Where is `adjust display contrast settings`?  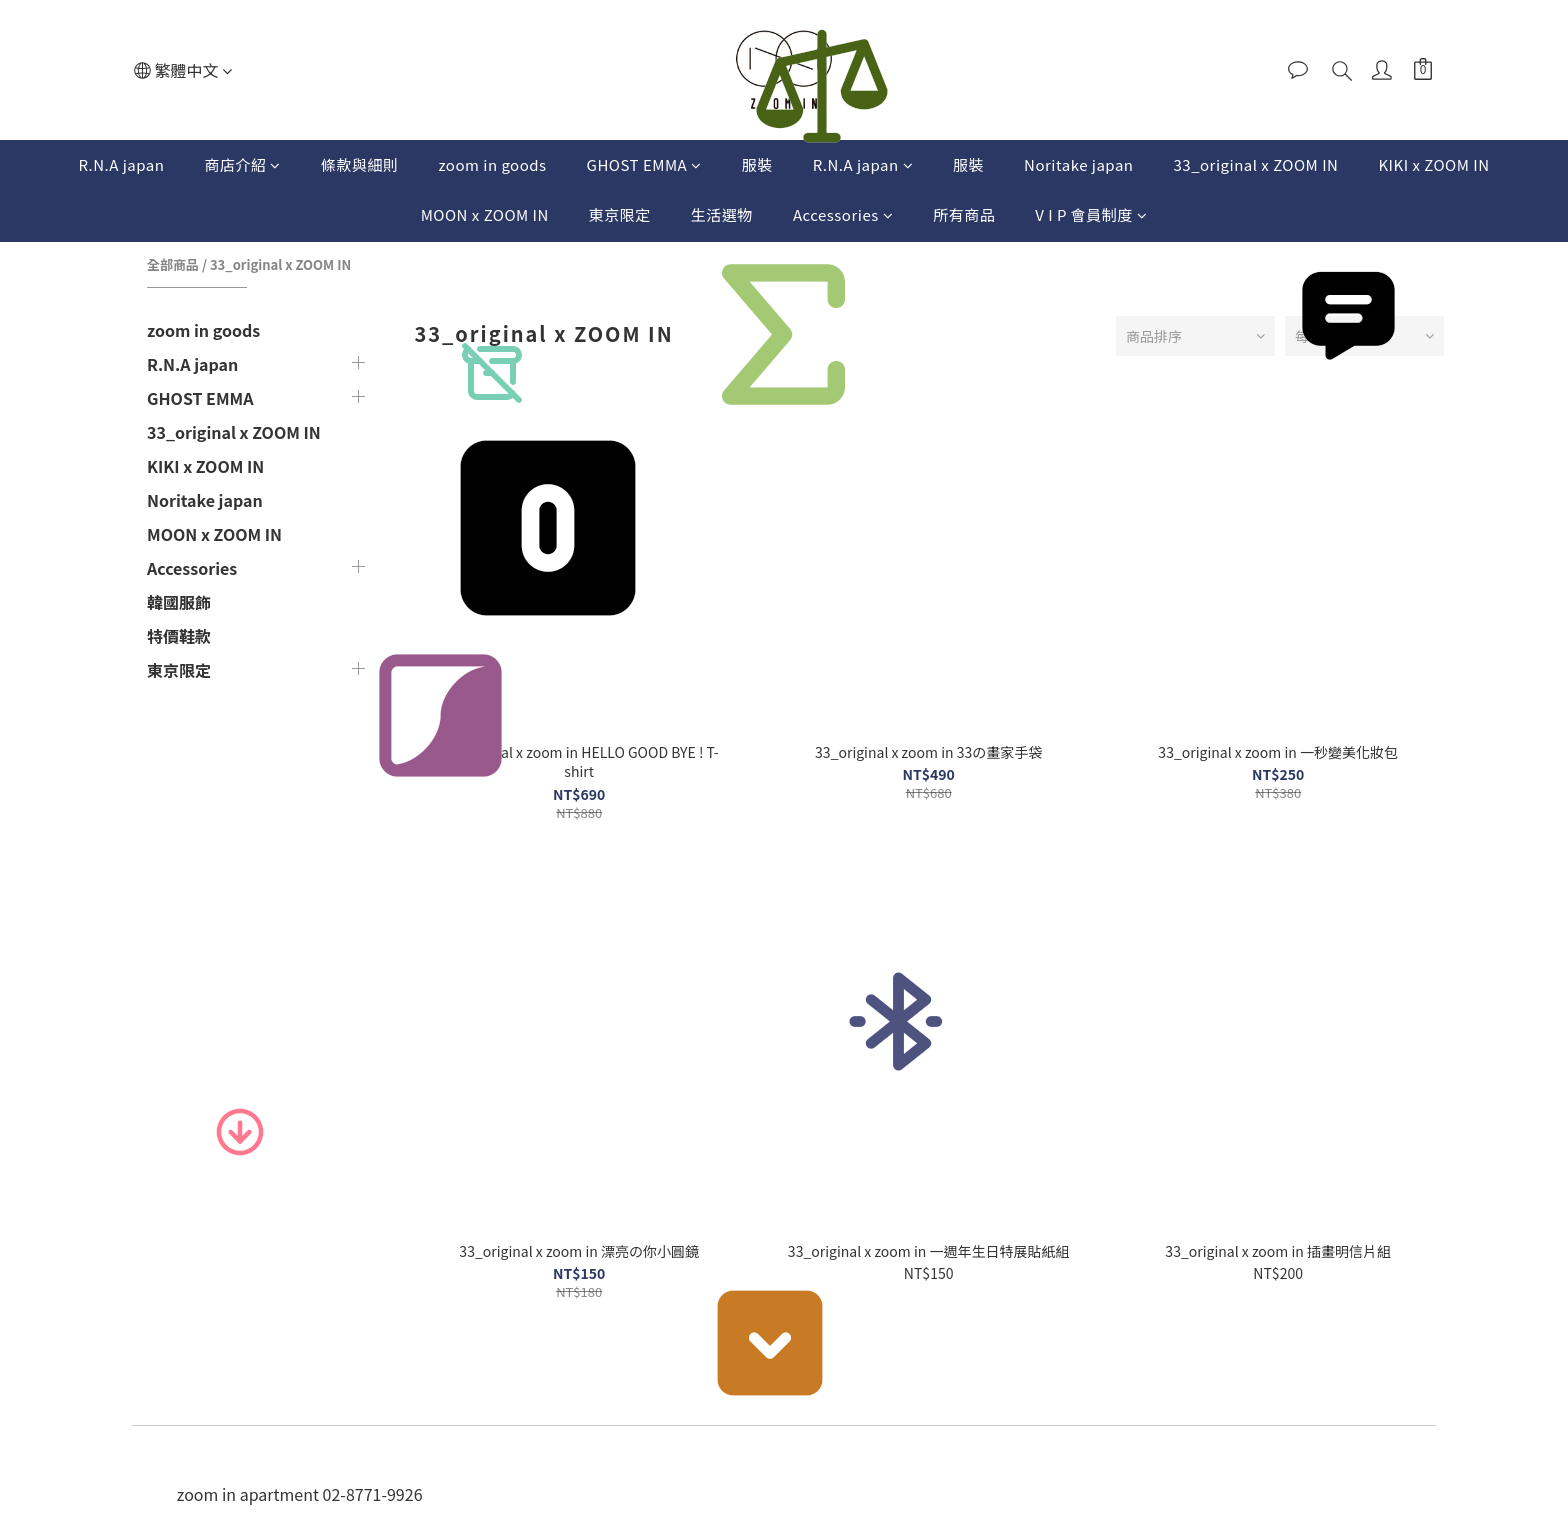 adjust display contrast settings is located at coordinates (440, 715).